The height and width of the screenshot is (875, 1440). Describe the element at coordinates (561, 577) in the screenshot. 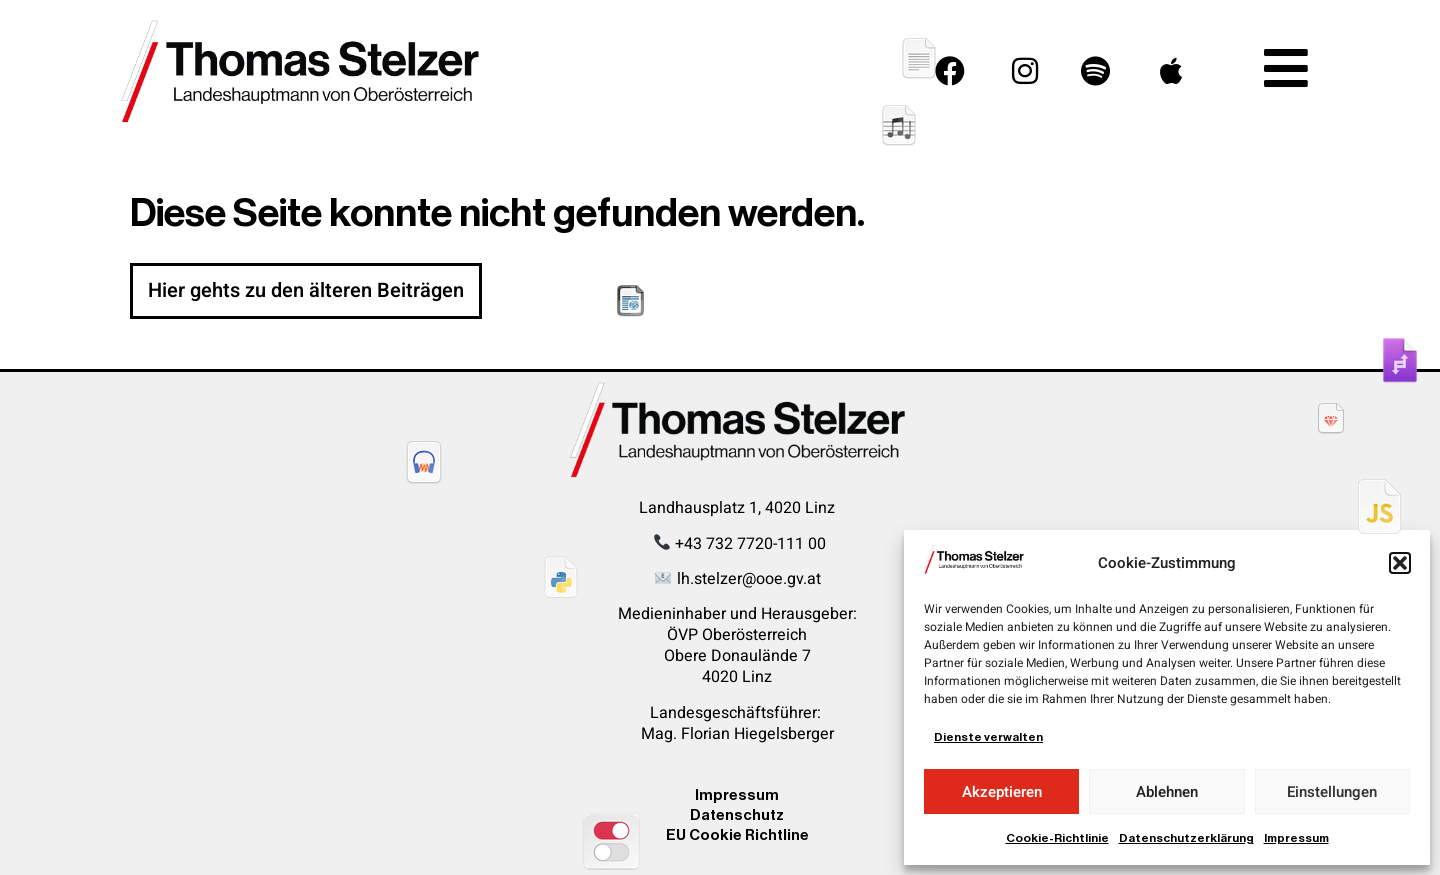

I see `a python 3 source code file` at that location.